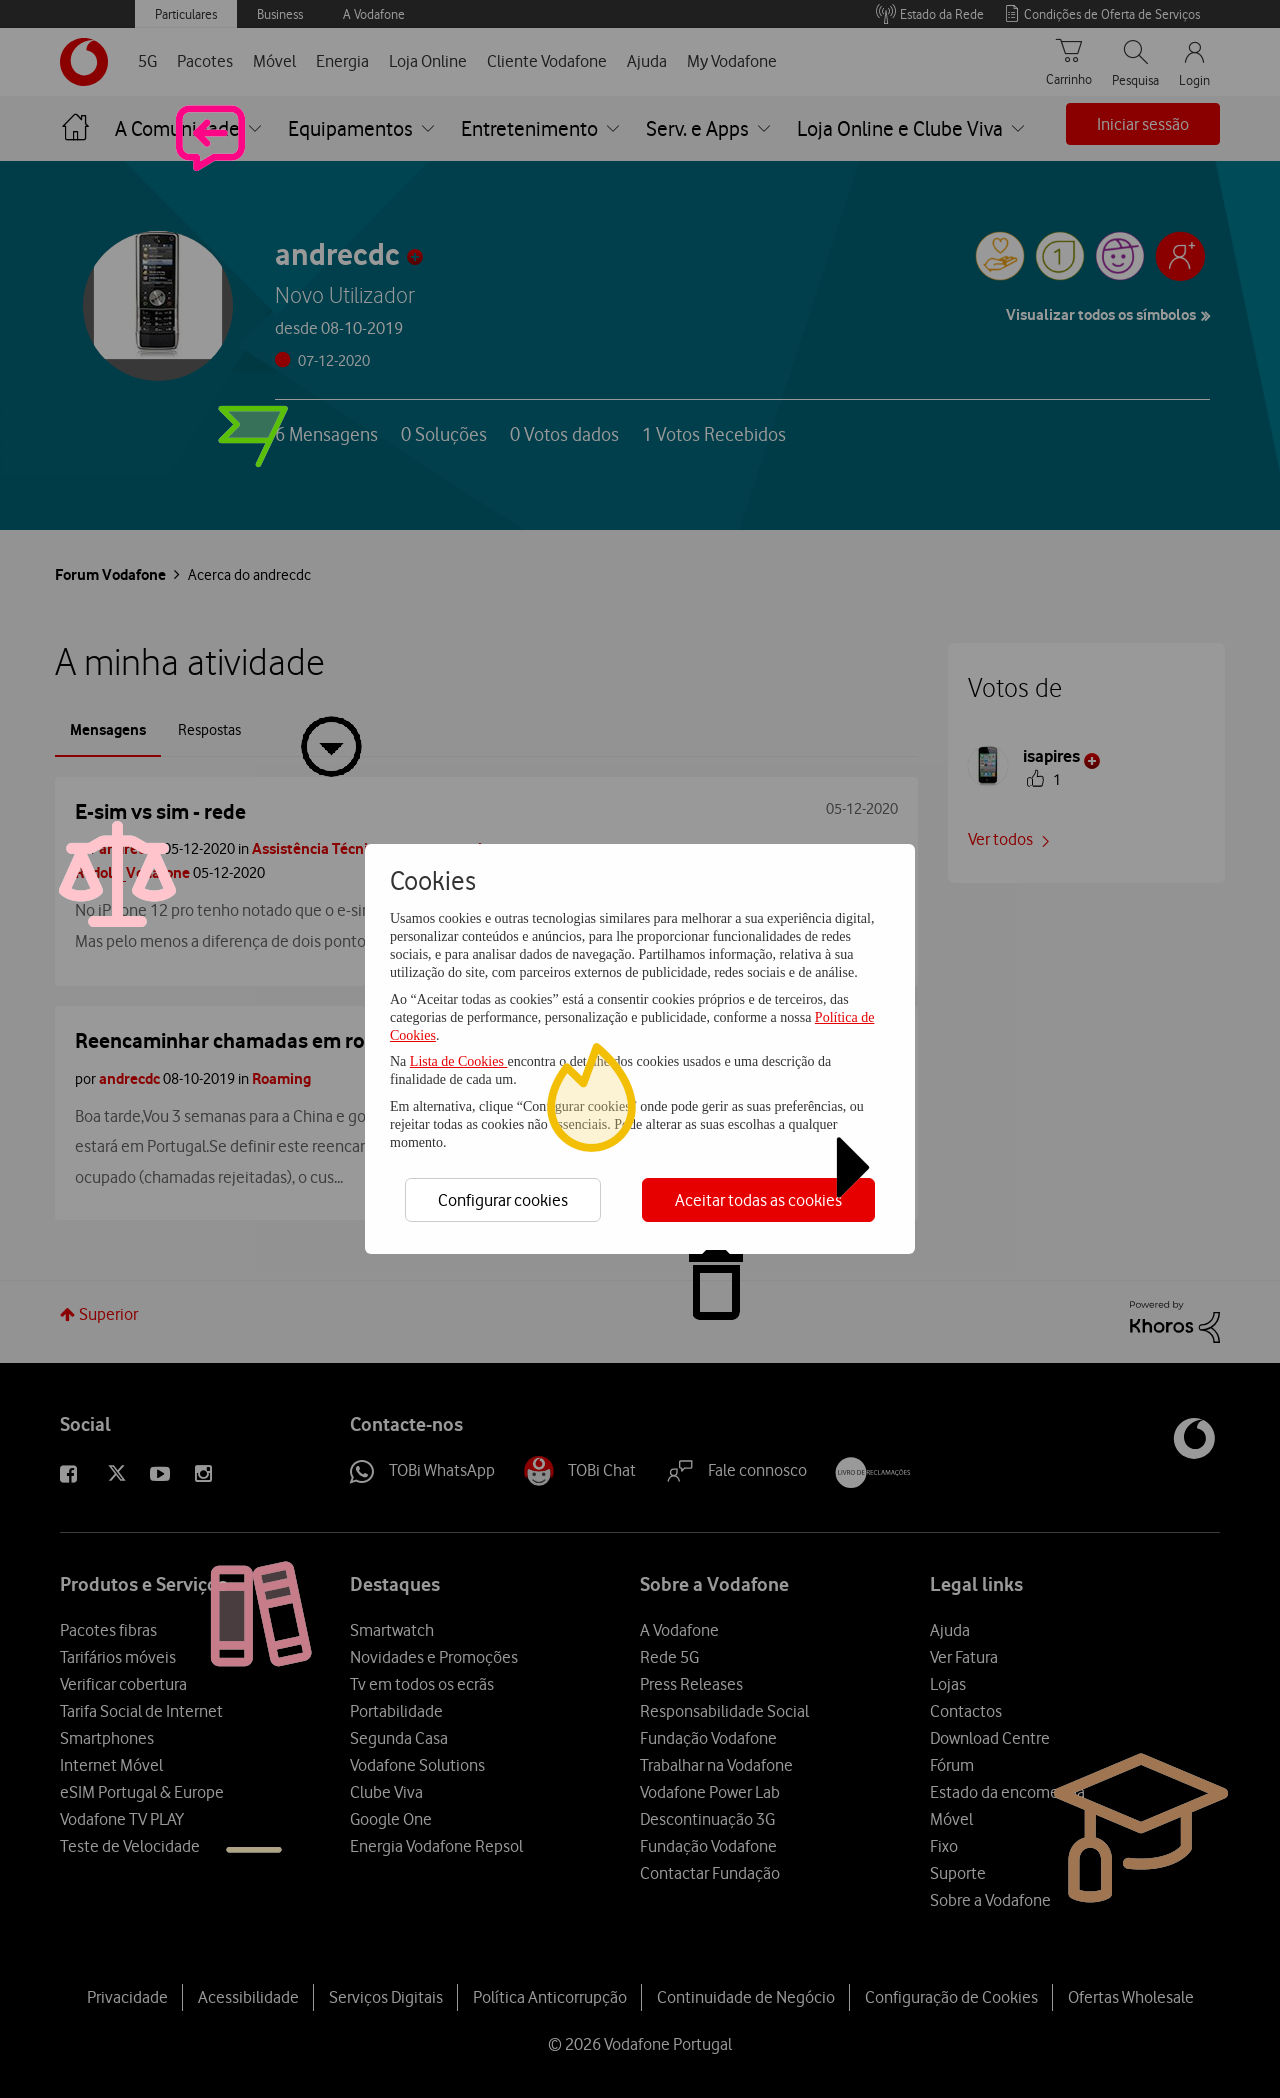  I want to click on reply to a message, so click(210, 136).